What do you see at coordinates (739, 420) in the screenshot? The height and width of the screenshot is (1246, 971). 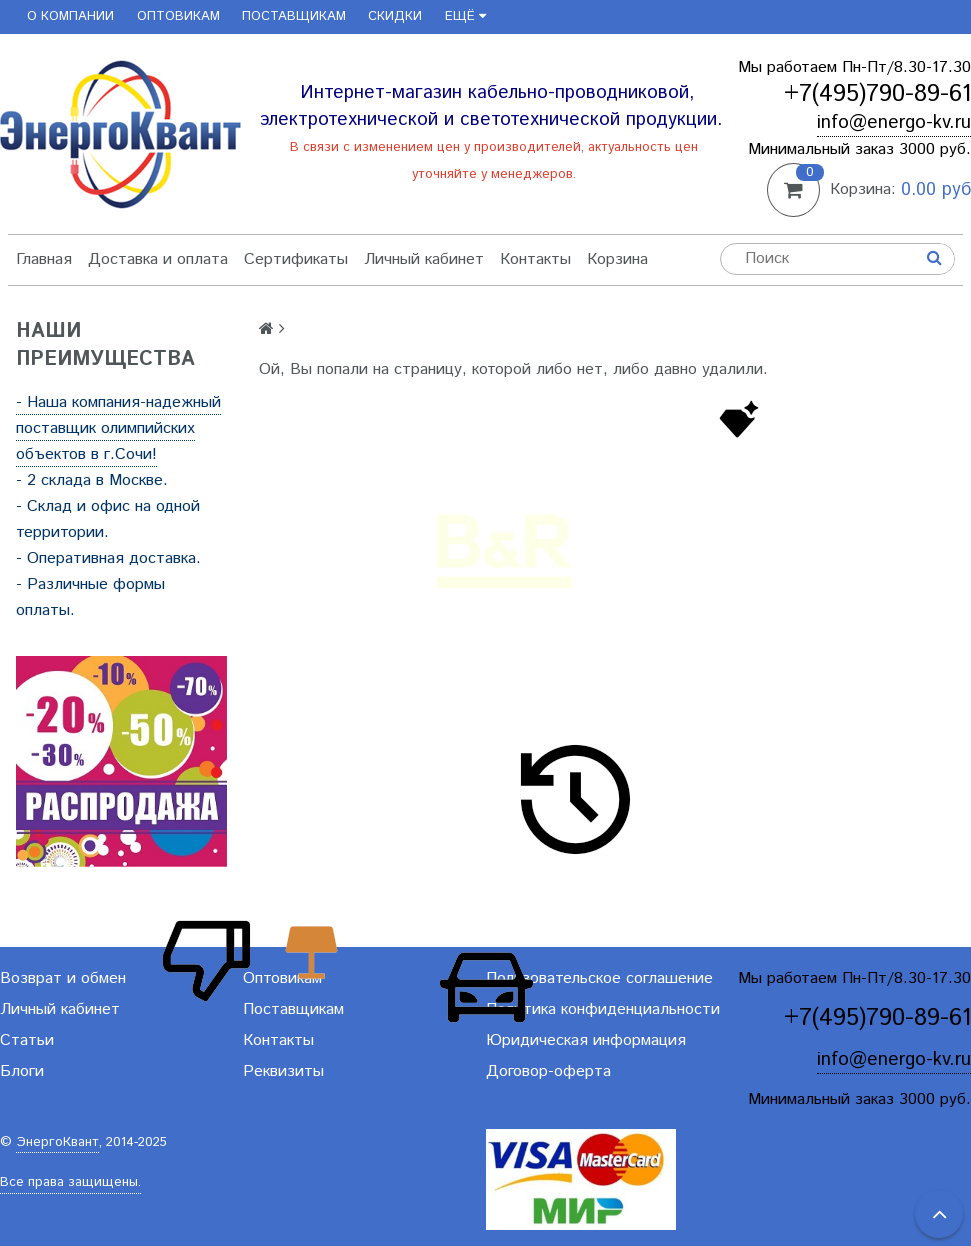 I see `indicates premium or pro membership status` at bounding box center [739, 420].